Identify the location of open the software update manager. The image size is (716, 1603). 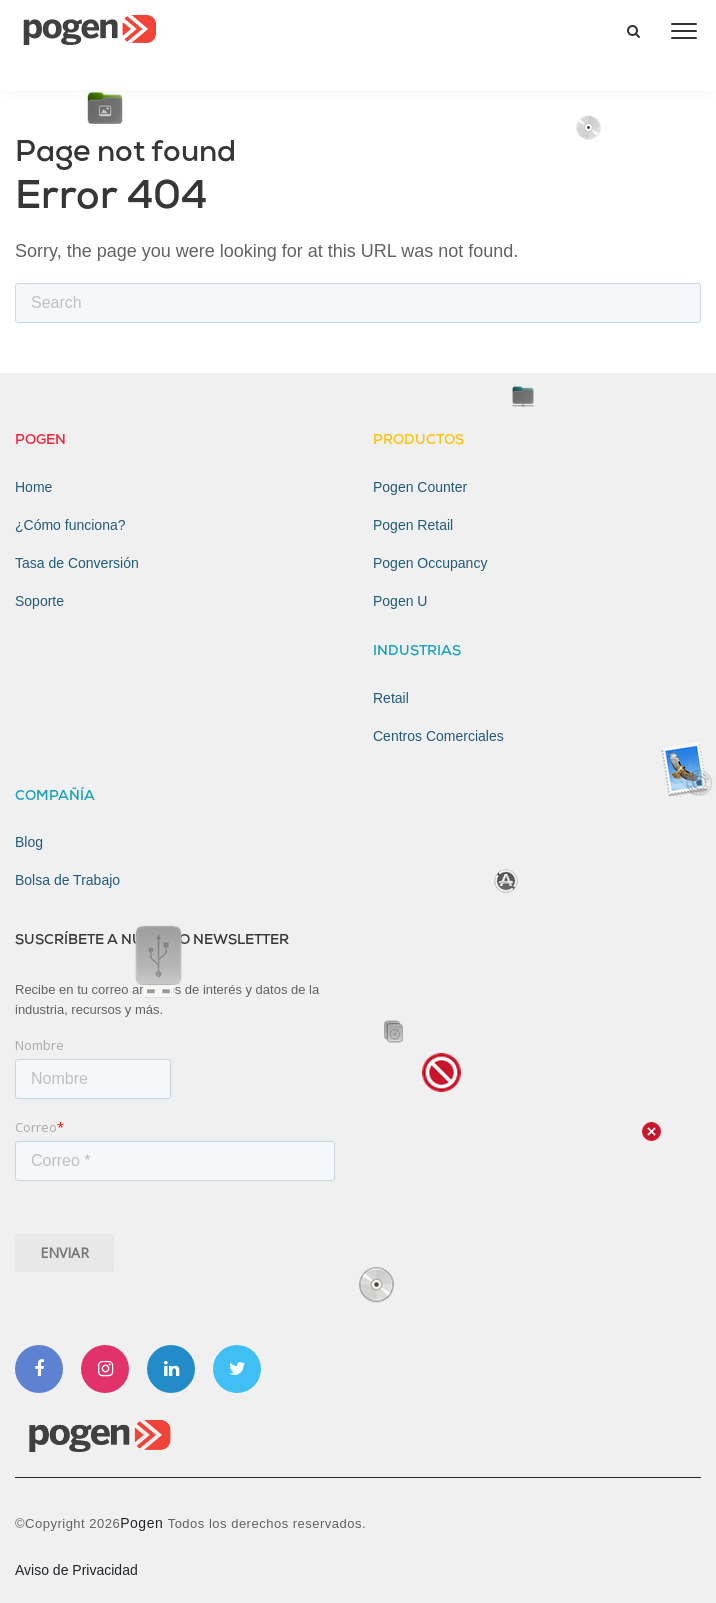
(506, 881).